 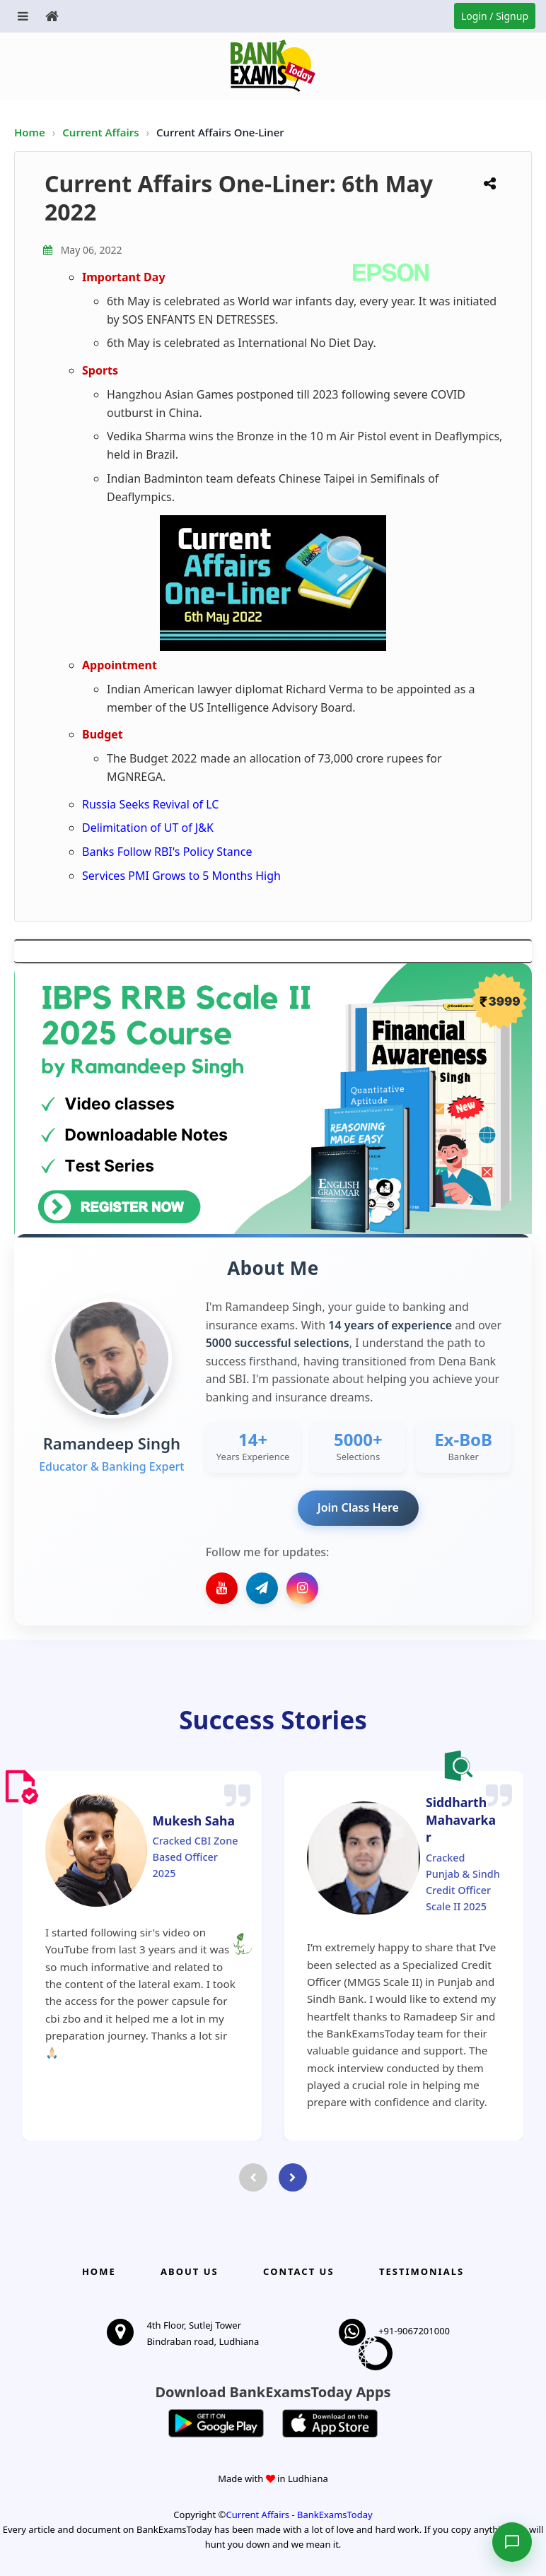 I want to click on open anaconda navigator, so click(x=376, y=2353).